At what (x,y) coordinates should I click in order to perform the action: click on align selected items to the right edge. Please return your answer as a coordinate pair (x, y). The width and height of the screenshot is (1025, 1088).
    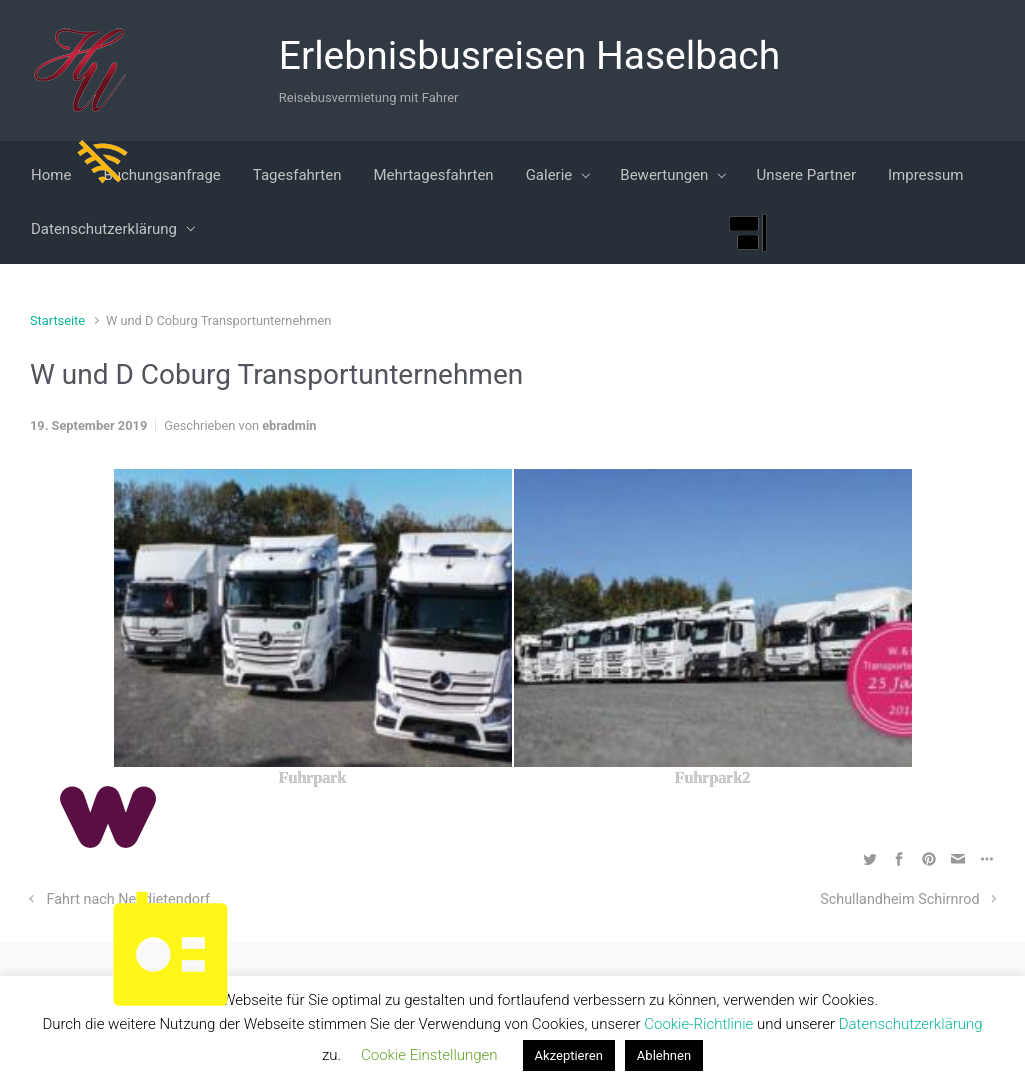
    Looking at the image, I should click on (748, 233).